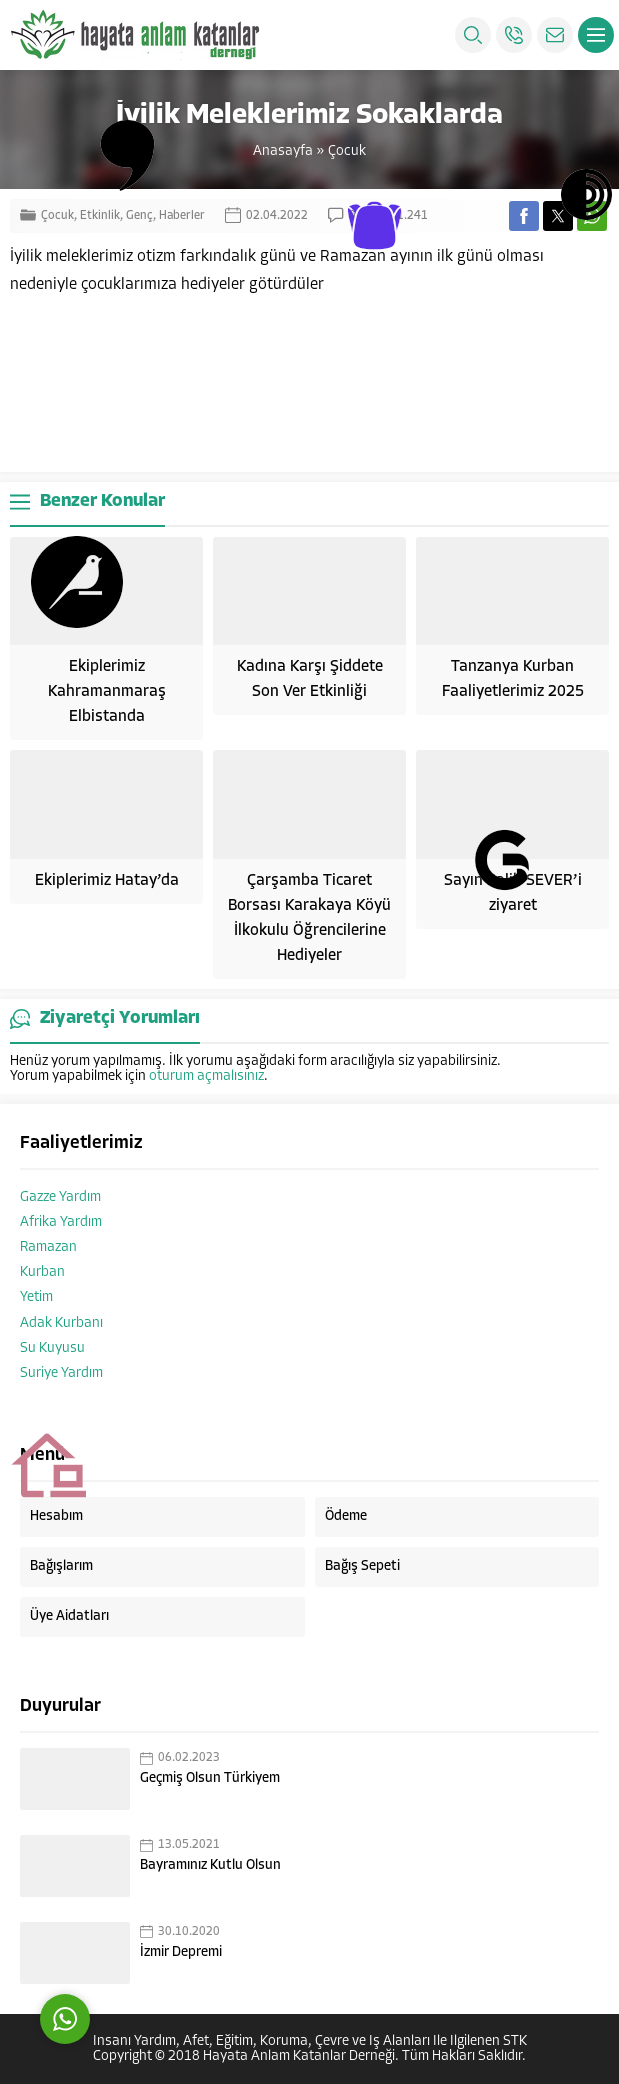 This screenshot has width=619, height=2084. What do you see at coordinates (586, 194) in the screenshot?
I see `open tor browser for anonymous web browsing` at bounding box center [586, 194].